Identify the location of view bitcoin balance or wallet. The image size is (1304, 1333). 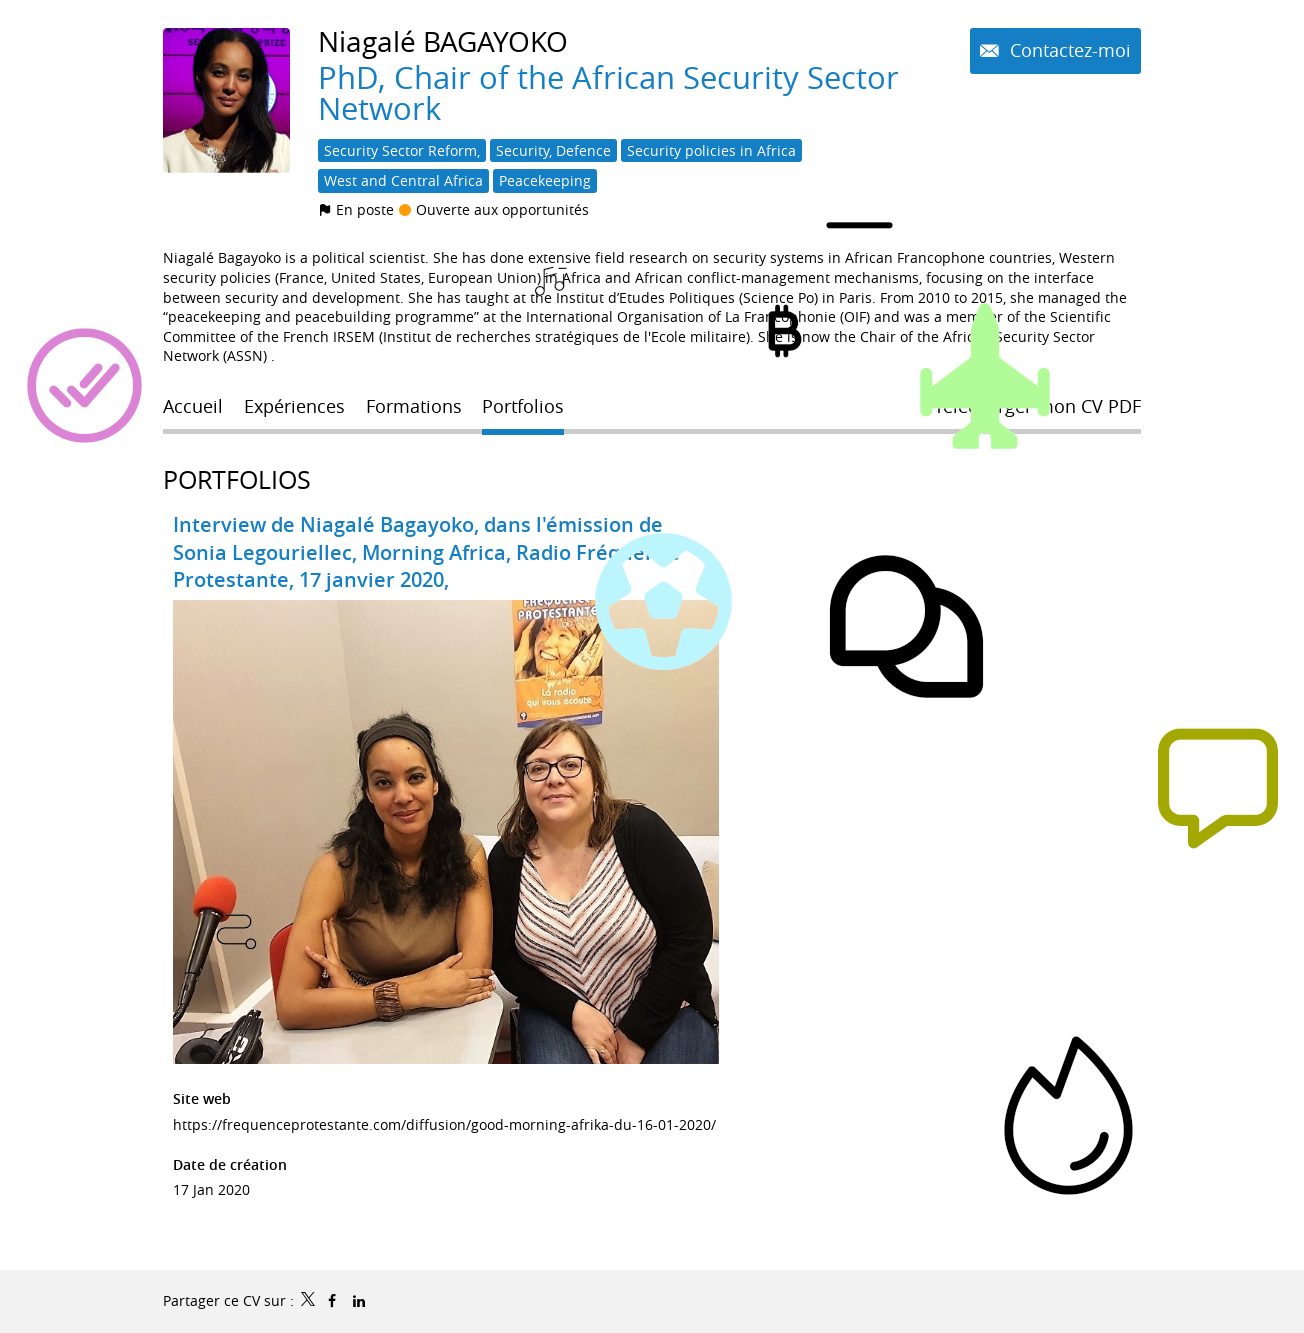
(785, 331).